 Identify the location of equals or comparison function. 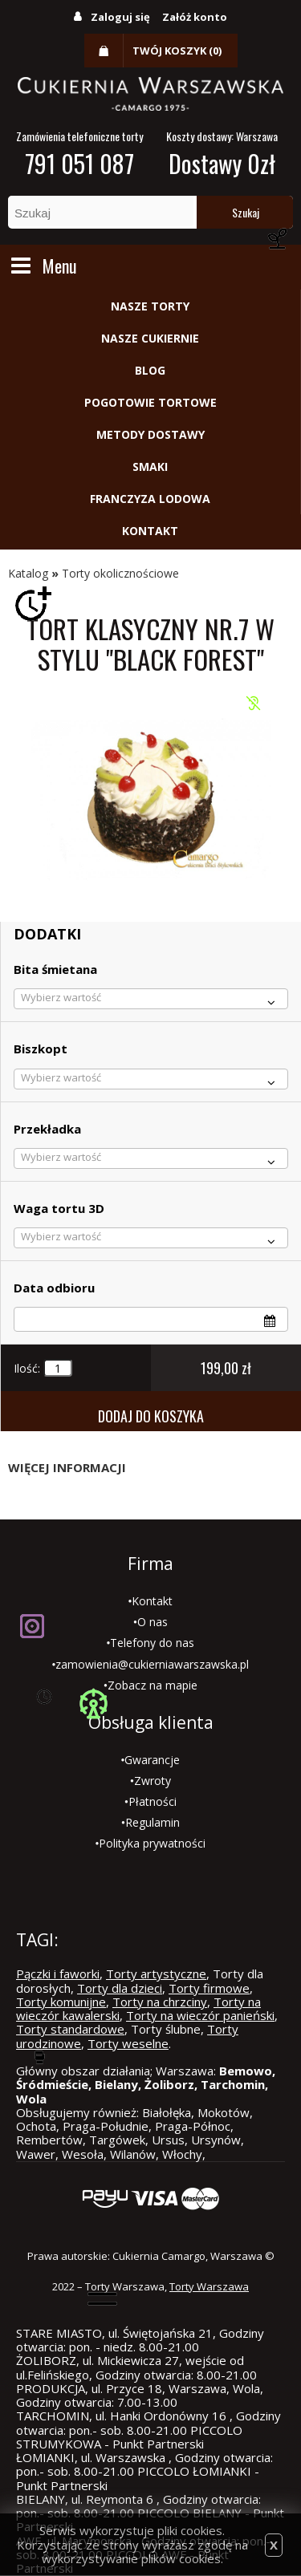
(102, 2298).